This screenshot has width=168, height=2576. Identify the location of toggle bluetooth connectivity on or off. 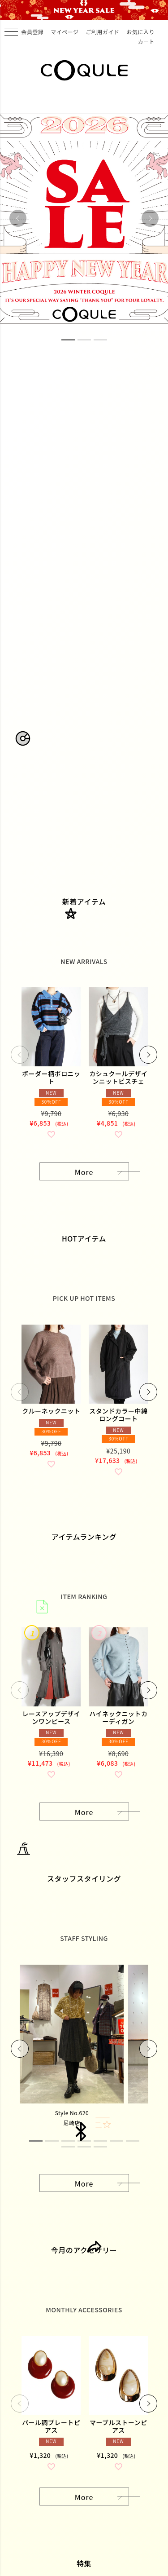
(81, 2131).